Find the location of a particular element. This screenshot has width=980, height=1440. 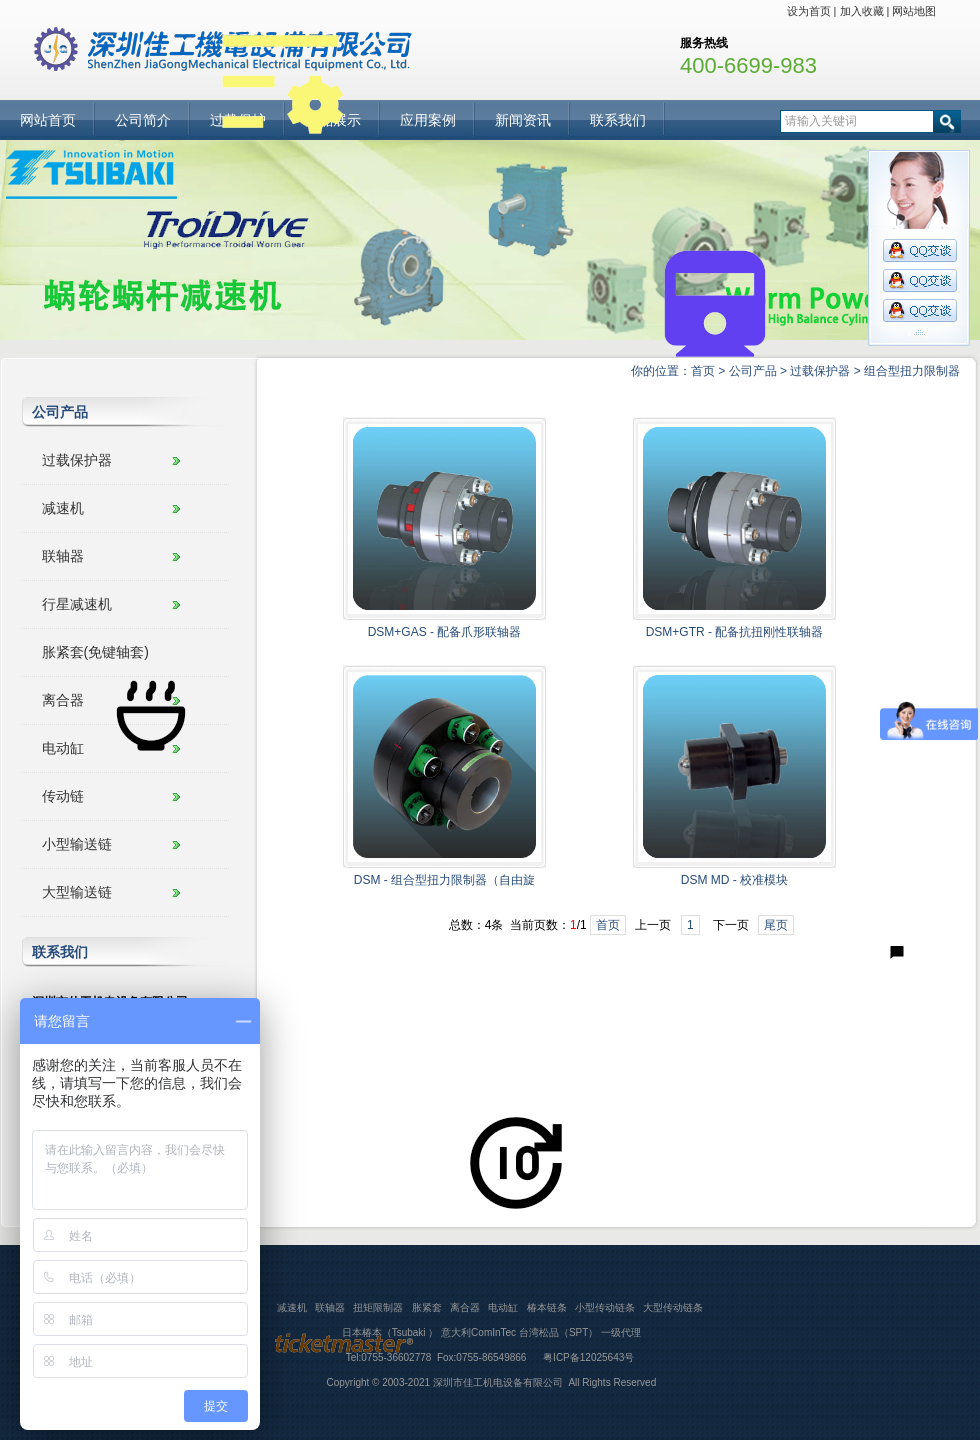

access list settings or preferences is located at coordinates (280, 81).